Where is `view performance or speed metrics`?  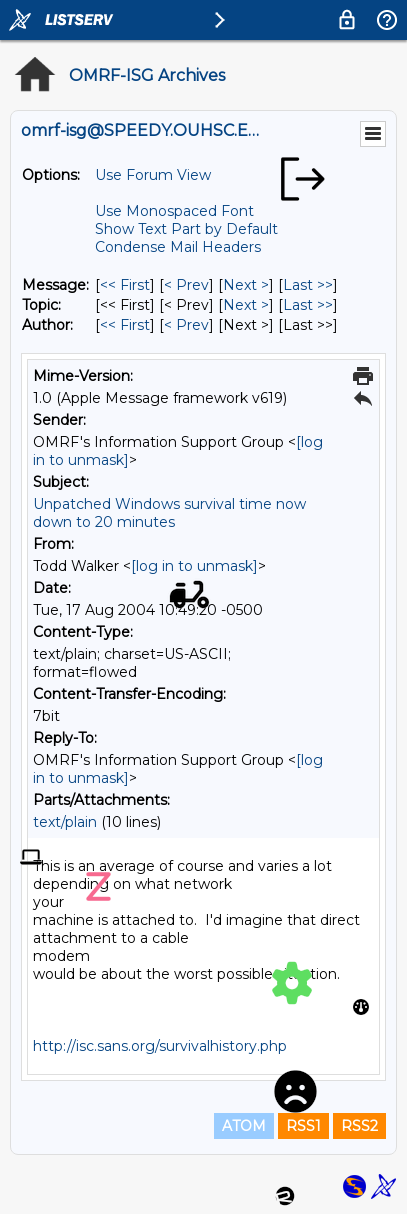
view performance or speed metrics is located at coordinates (361, 1007).